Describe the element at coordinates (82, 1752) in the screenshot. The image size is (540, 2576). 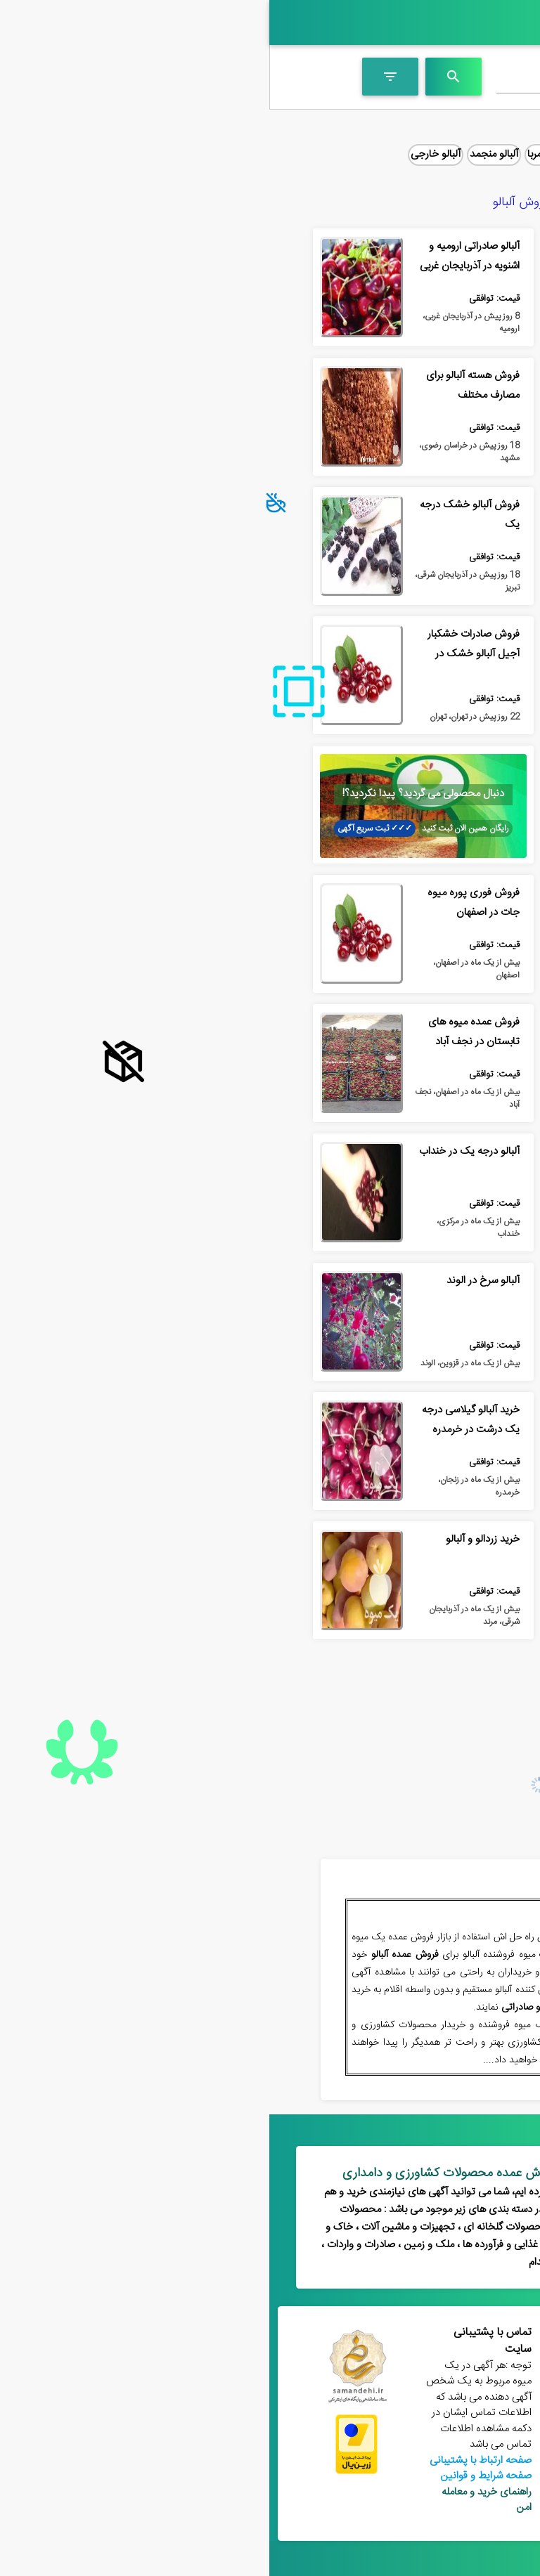
I see `view achievements or awards` at that location.